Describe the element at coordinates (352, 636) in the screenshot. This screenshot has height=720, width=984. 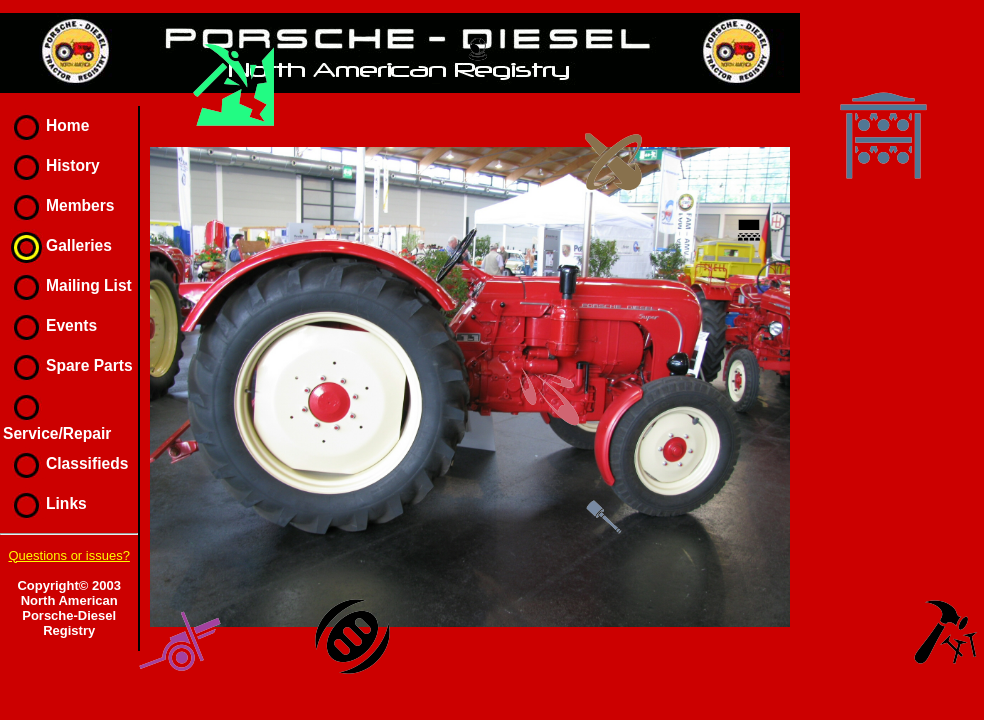
I see `abstract logo or brand identity element` at that location.